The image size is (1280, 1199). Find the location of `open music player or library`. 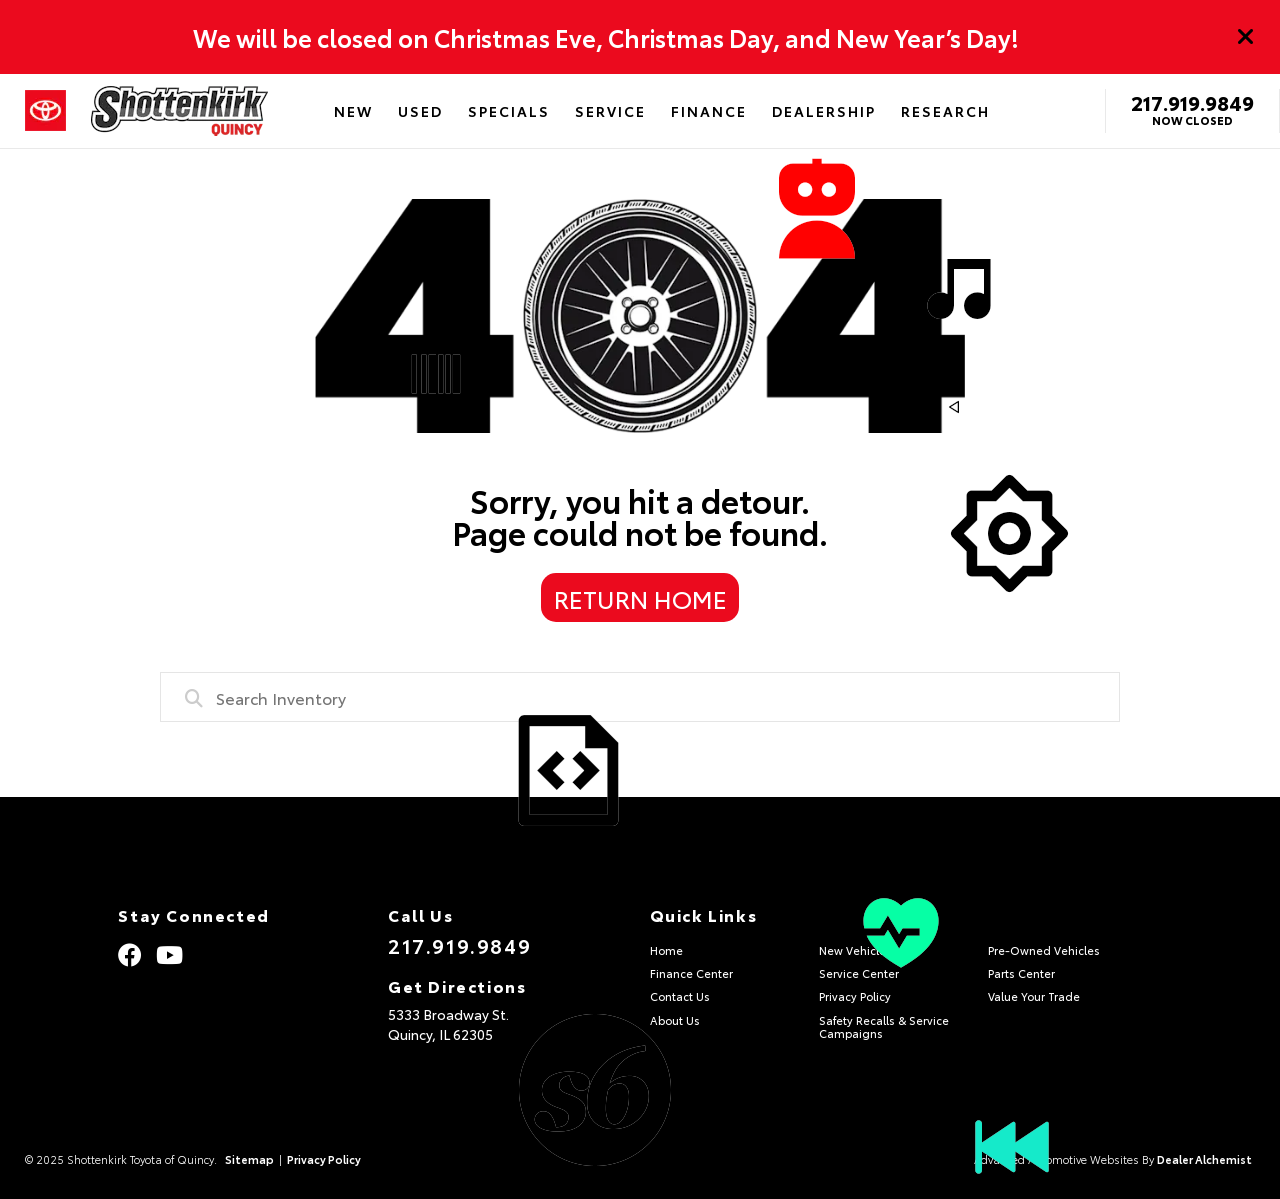

open music player or library is located at coordinates (964, 289).